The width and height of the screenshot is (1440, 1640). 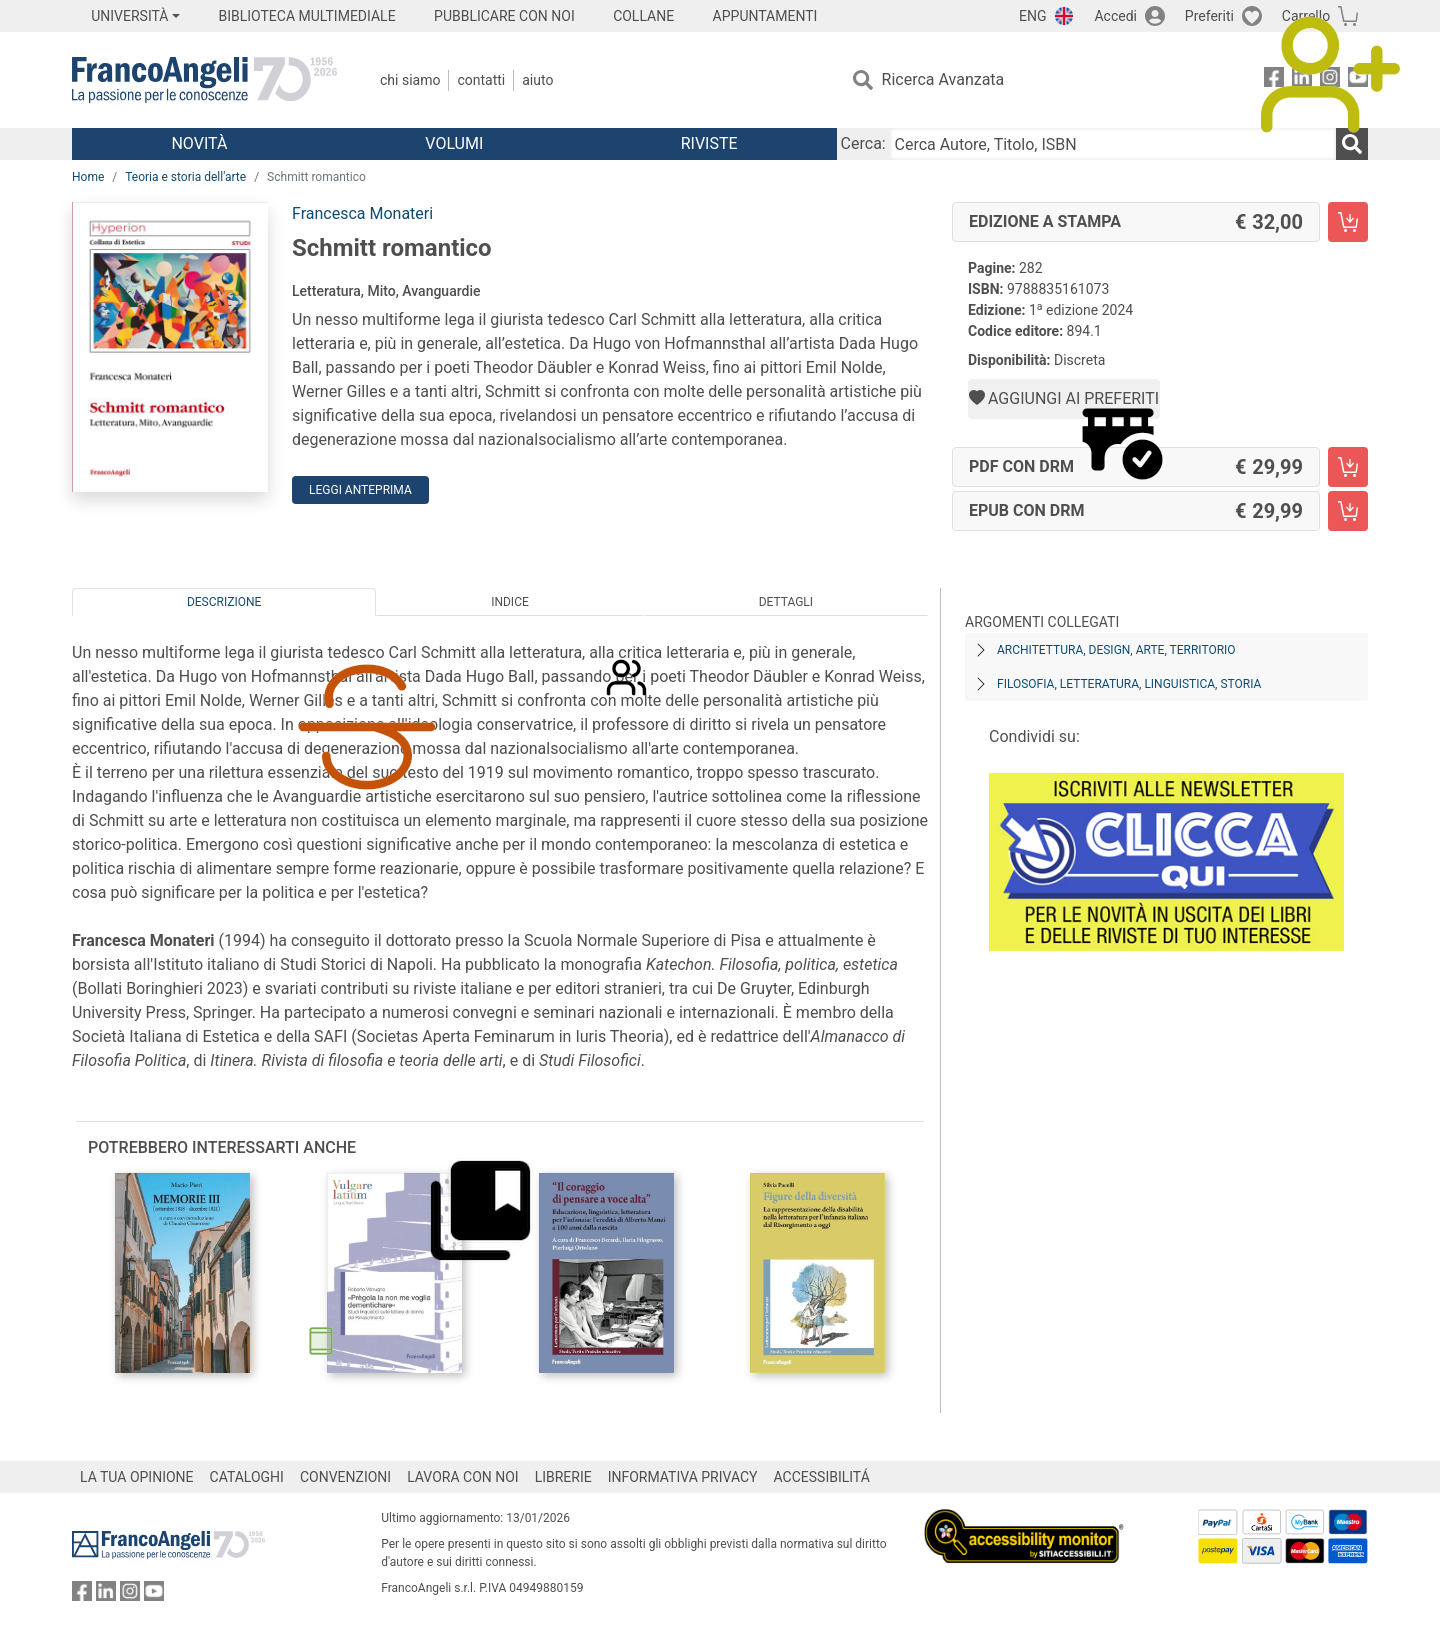 What do you see at coordinates (480, 1210) in the screenshot?
I see `access your bookmarked collections` at bounding box center [480, 1210].